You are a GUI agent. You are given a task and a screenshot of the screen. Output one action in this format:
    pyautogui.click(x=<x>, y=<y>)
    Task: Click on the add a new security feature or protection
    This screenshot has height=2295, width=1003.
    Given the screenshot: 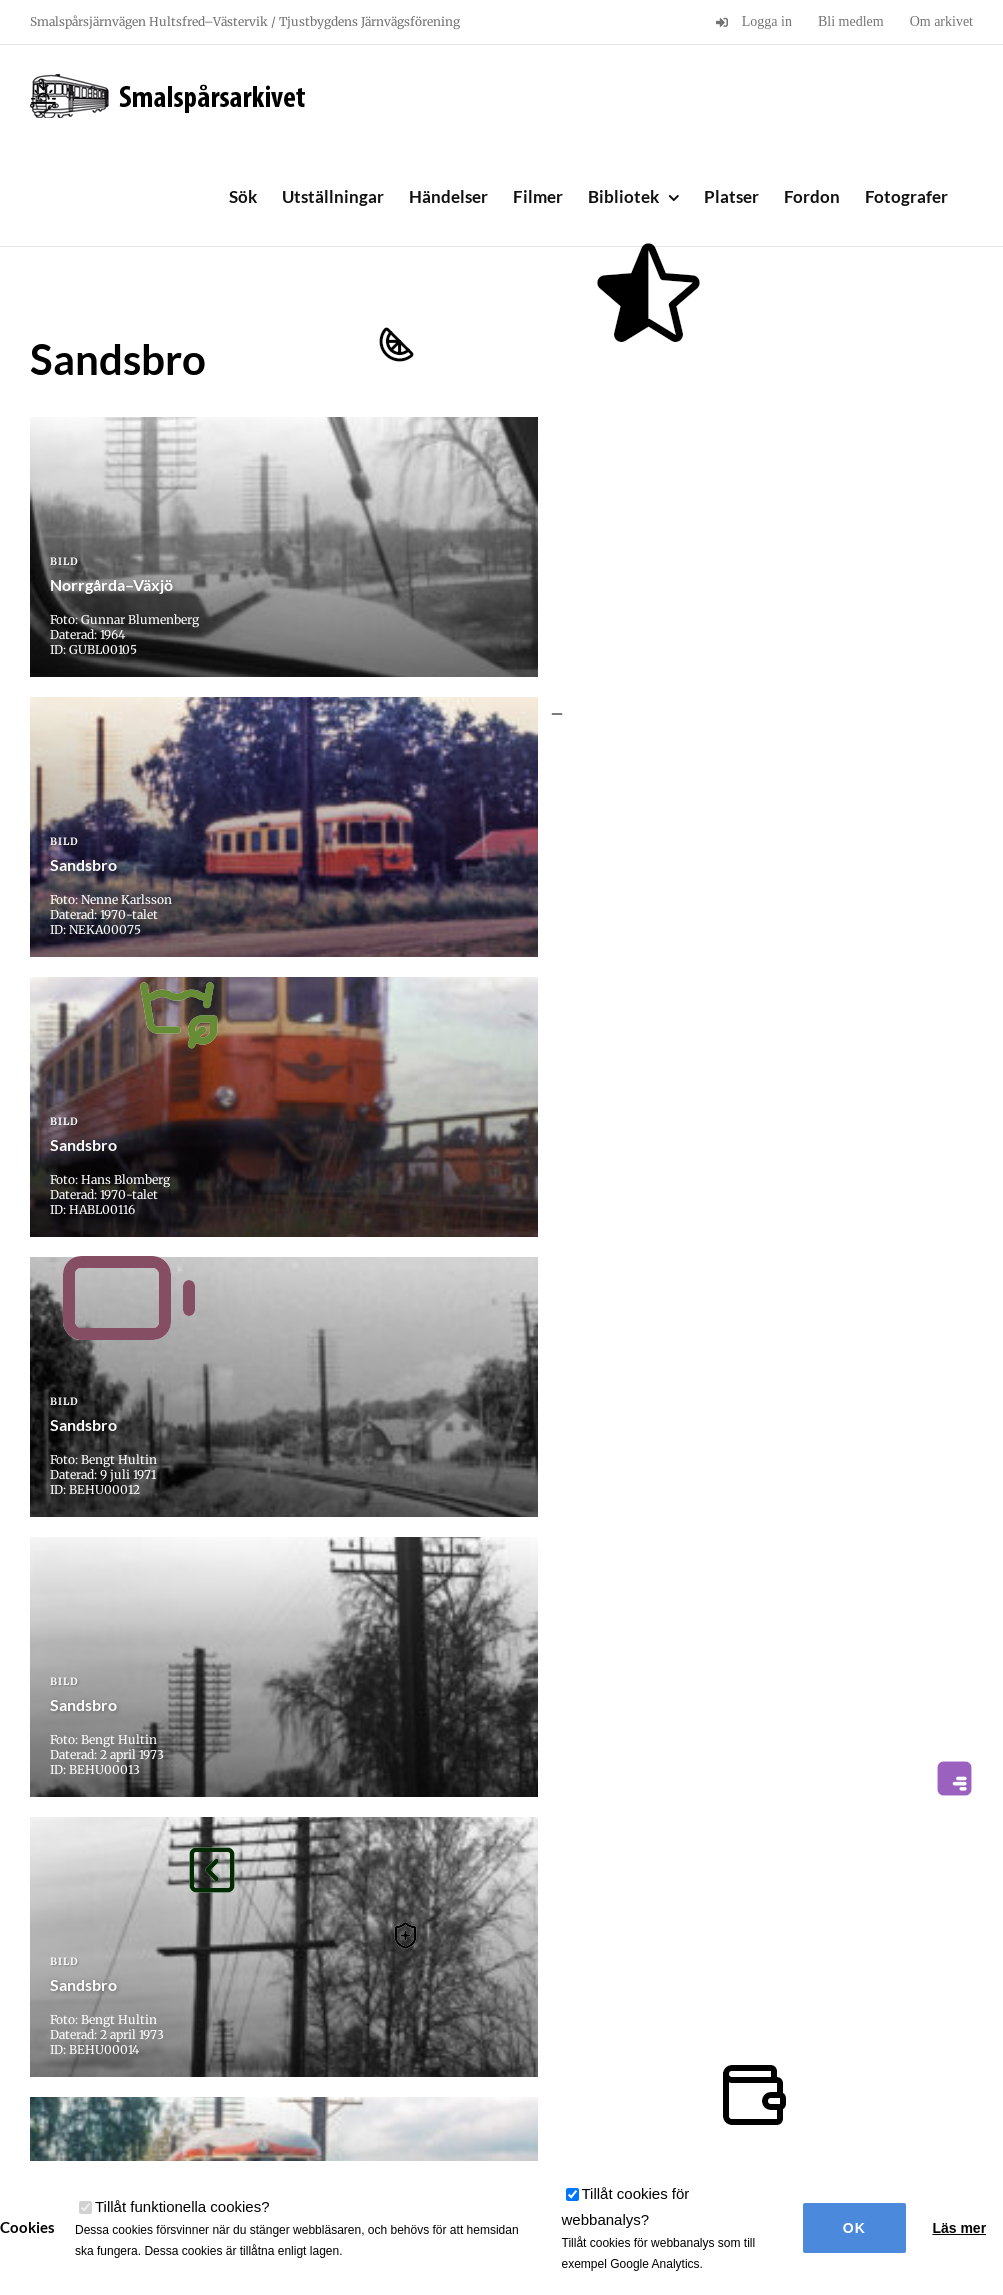 What is the action you would take?
    pyautogui.click(x=405, y=1935)
    